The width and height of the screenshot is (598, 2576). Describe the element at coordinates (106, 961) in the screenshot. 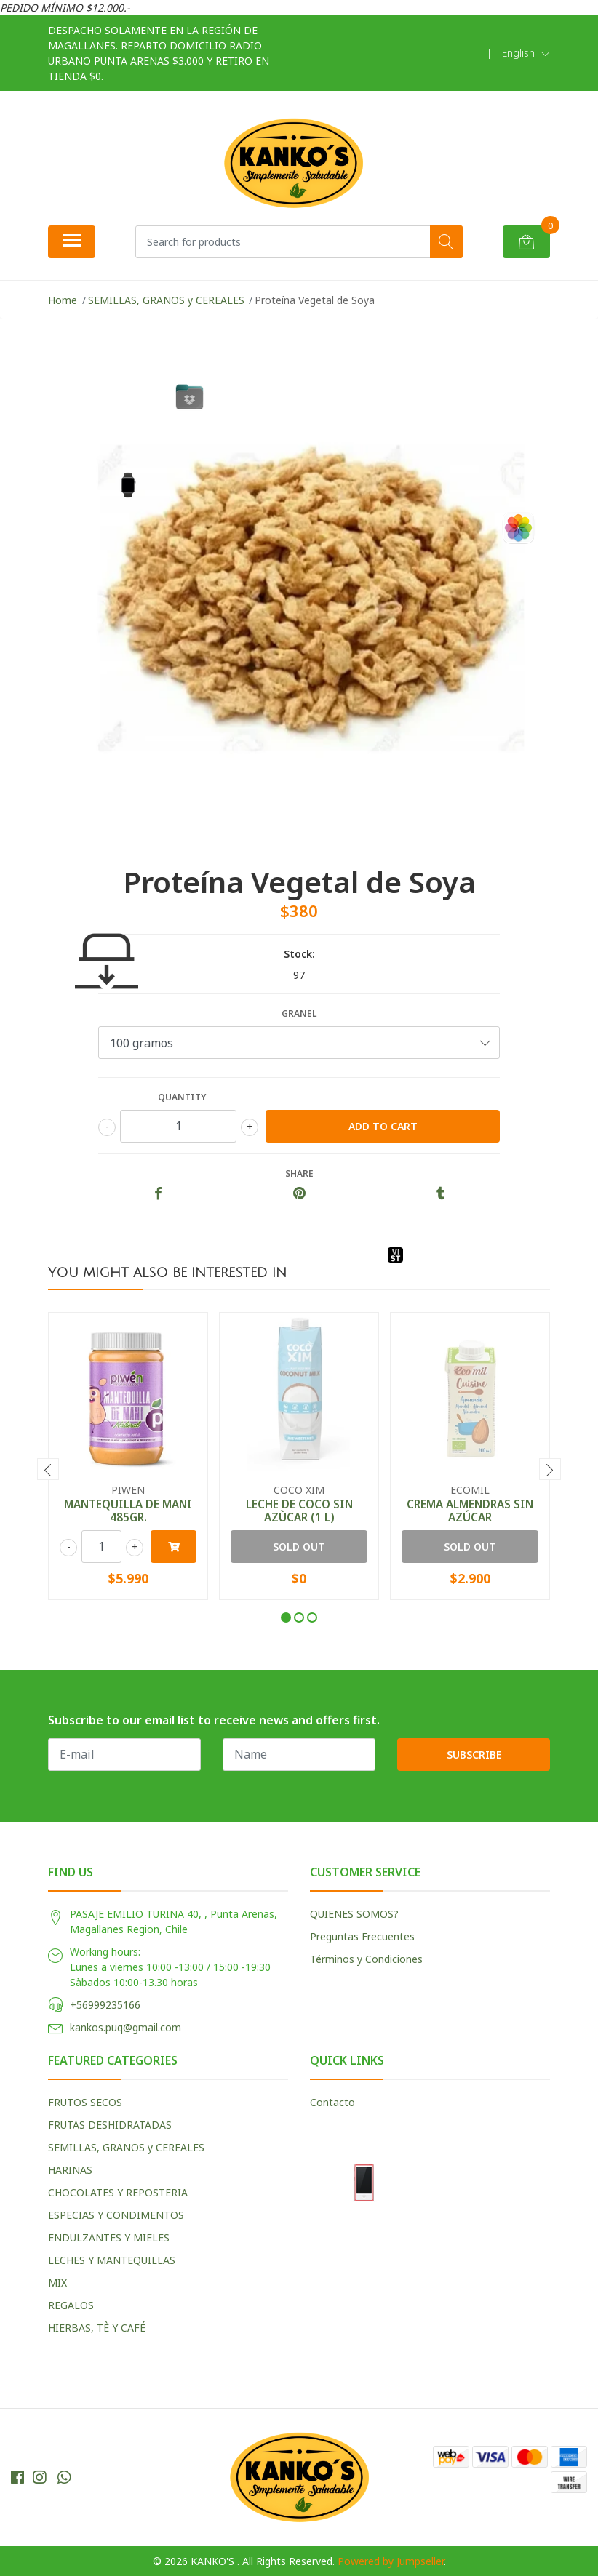

I see `minimize window to dock` at that location.